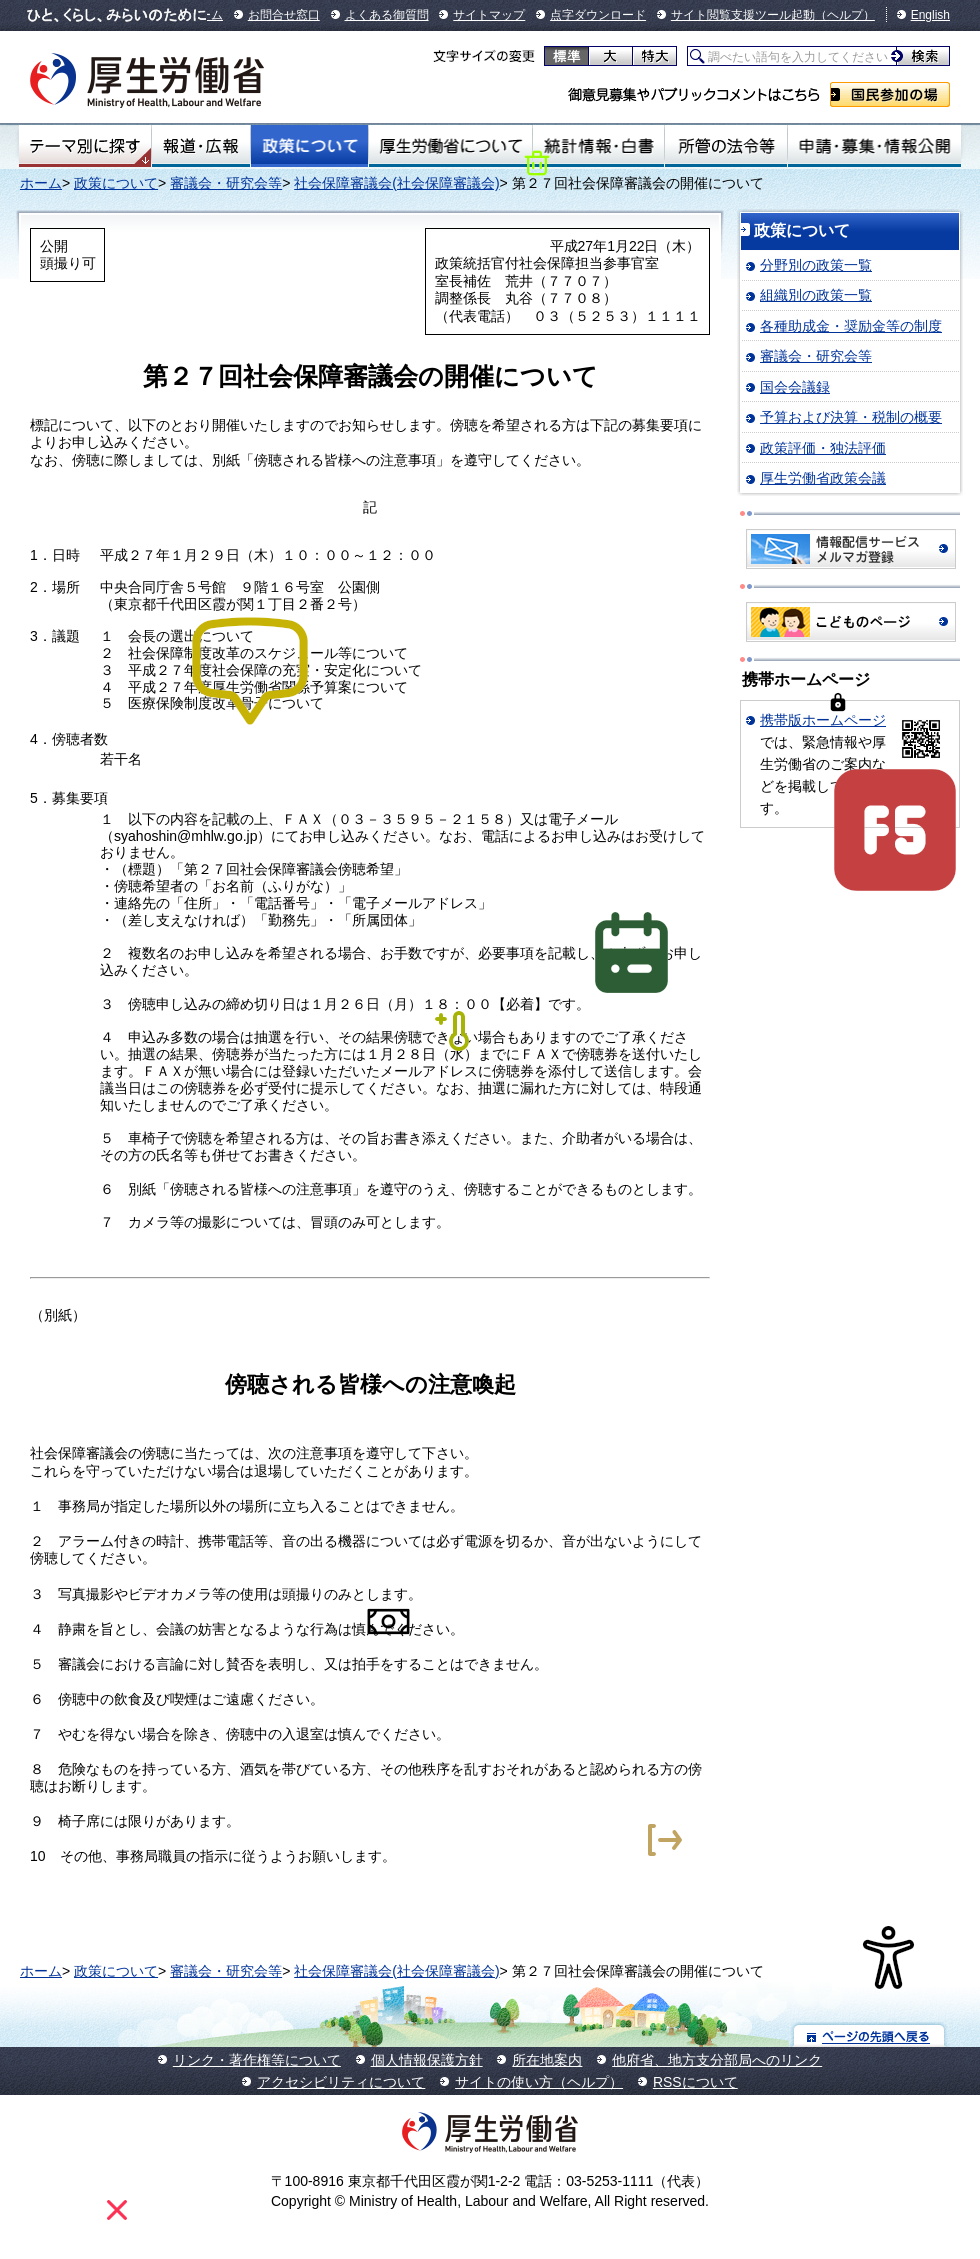 The image size is (980, 2259). I want to click on view account balance or funds, so click(388, 1621).